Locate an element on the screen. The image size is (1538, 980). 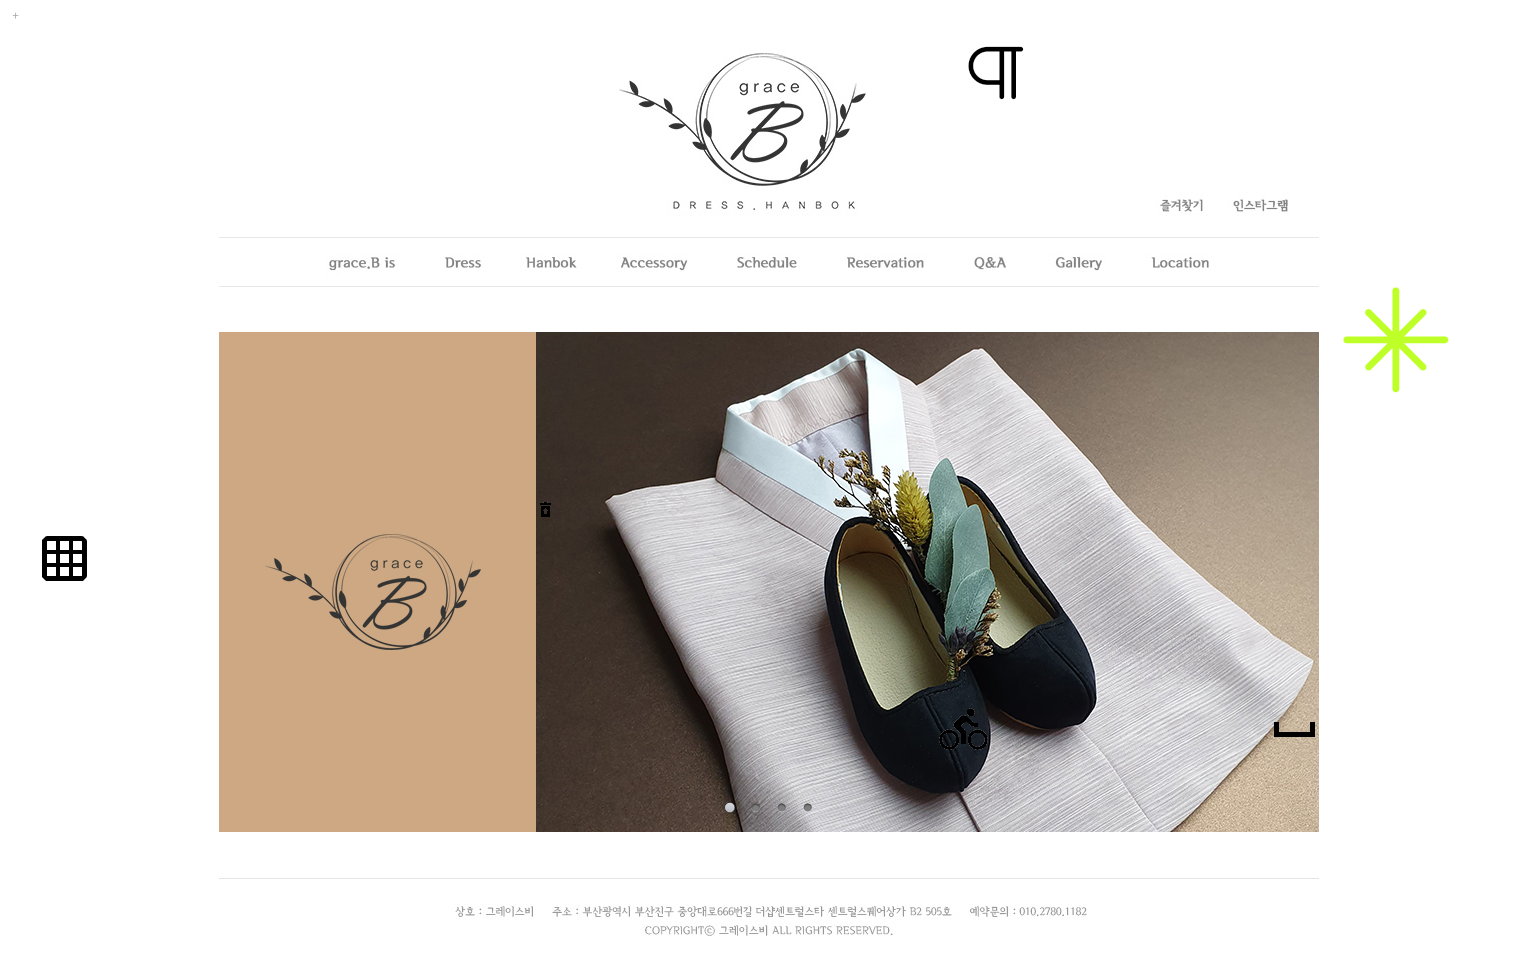
restore a deleted item from trash is located at coordinates (545, 509).